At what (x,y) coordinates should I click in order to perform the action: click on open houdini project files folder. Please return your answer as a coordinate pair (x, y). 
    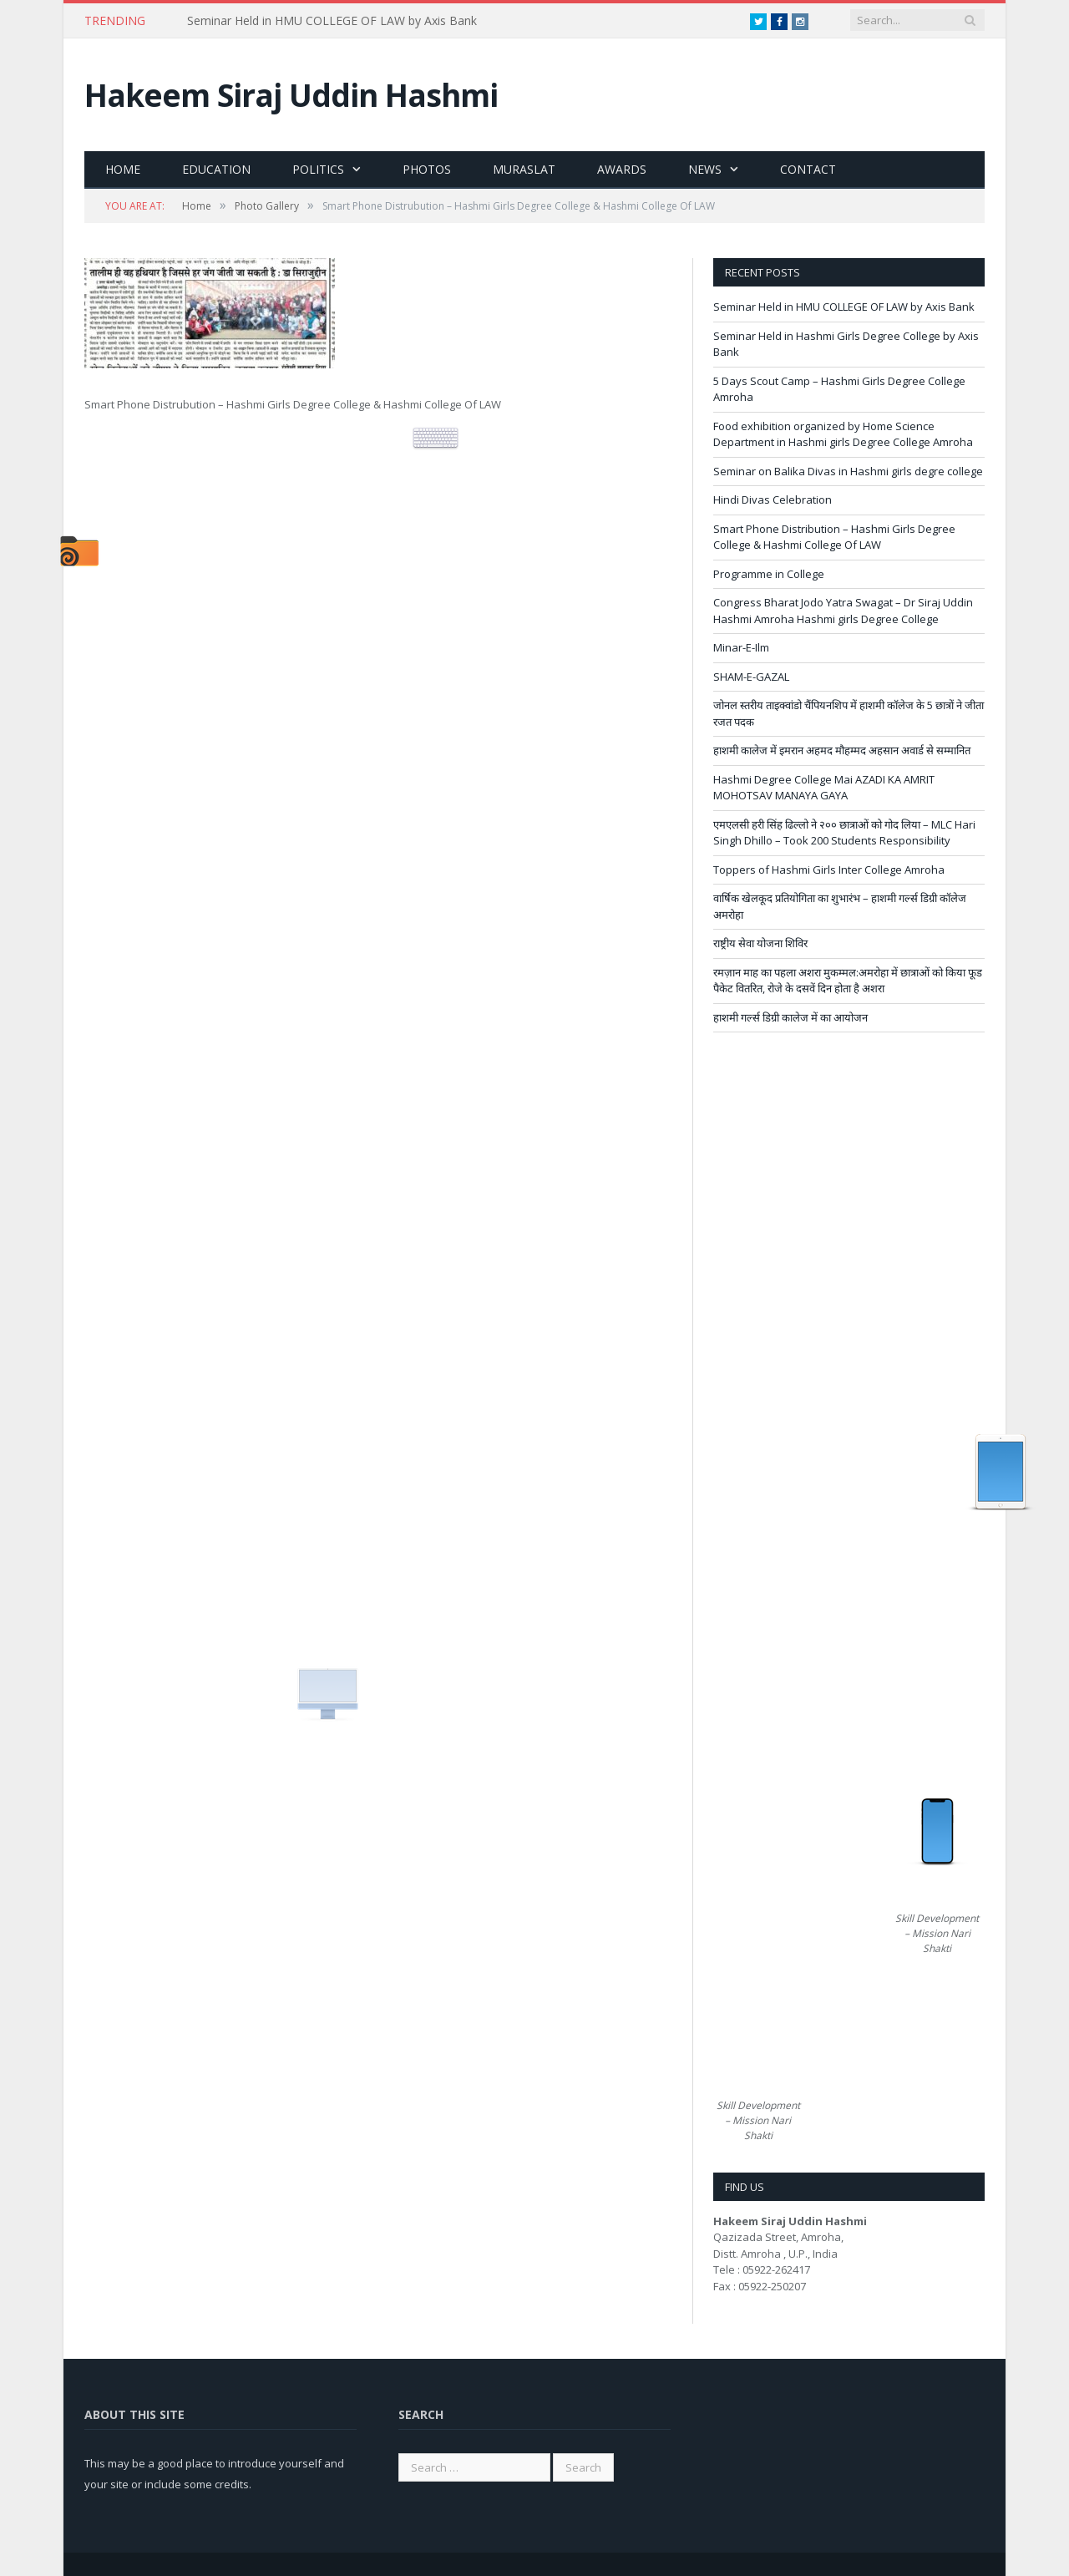
    Looking at the image, I should click on (79, 552).